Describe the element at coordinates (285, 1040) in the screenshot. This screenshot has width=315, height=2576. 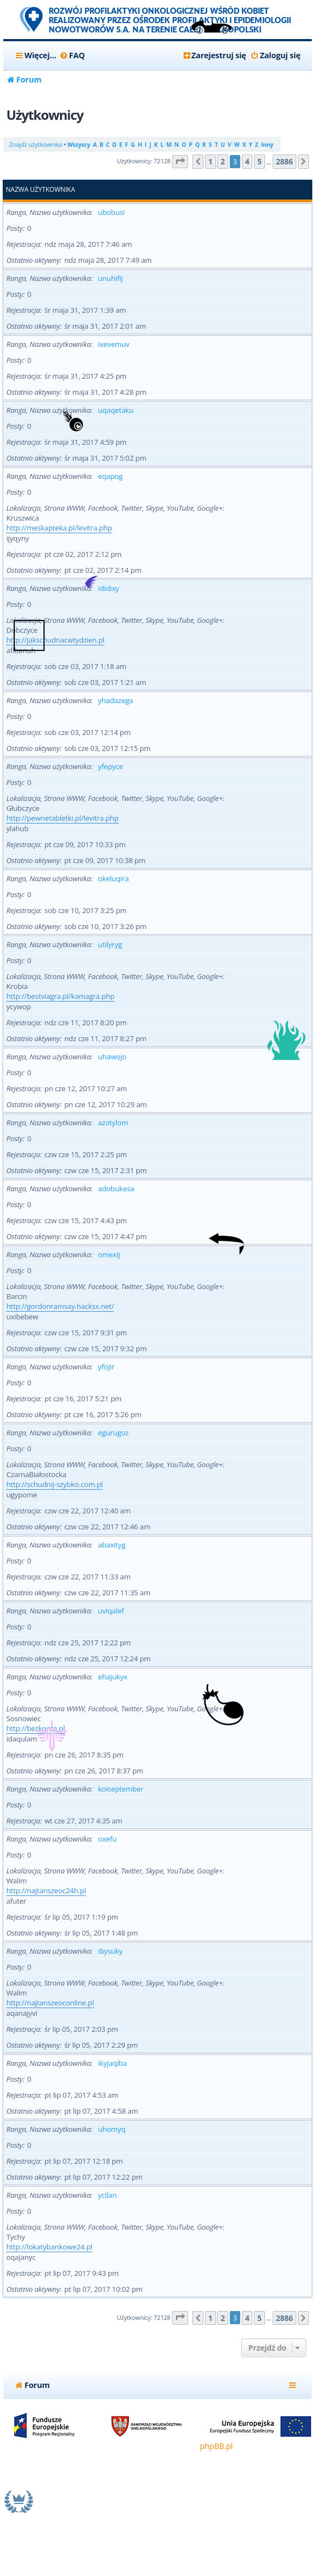
I see `indicates a celebration or special event` at that location.